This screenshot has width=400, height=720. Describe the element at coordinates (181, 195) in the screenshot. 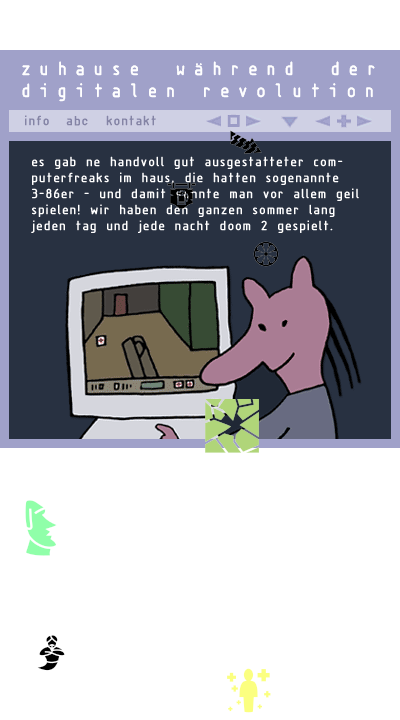

I see `locate nearby taverns or pubs` at that location.